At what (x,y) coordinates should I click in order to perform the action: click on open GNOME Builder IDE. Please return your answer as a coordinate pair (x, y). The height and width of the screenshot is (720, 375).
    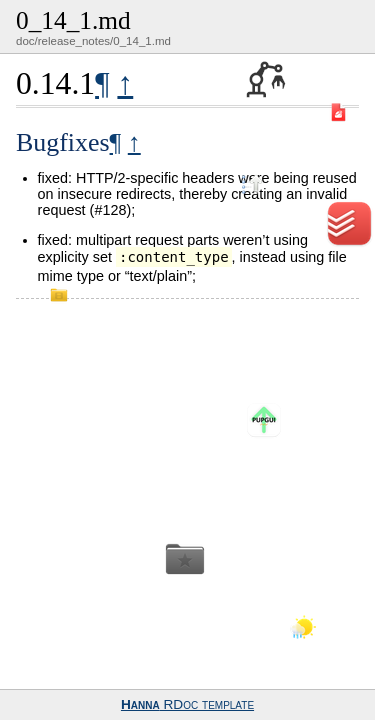
    Looking at the image, I should click on (266, 78).